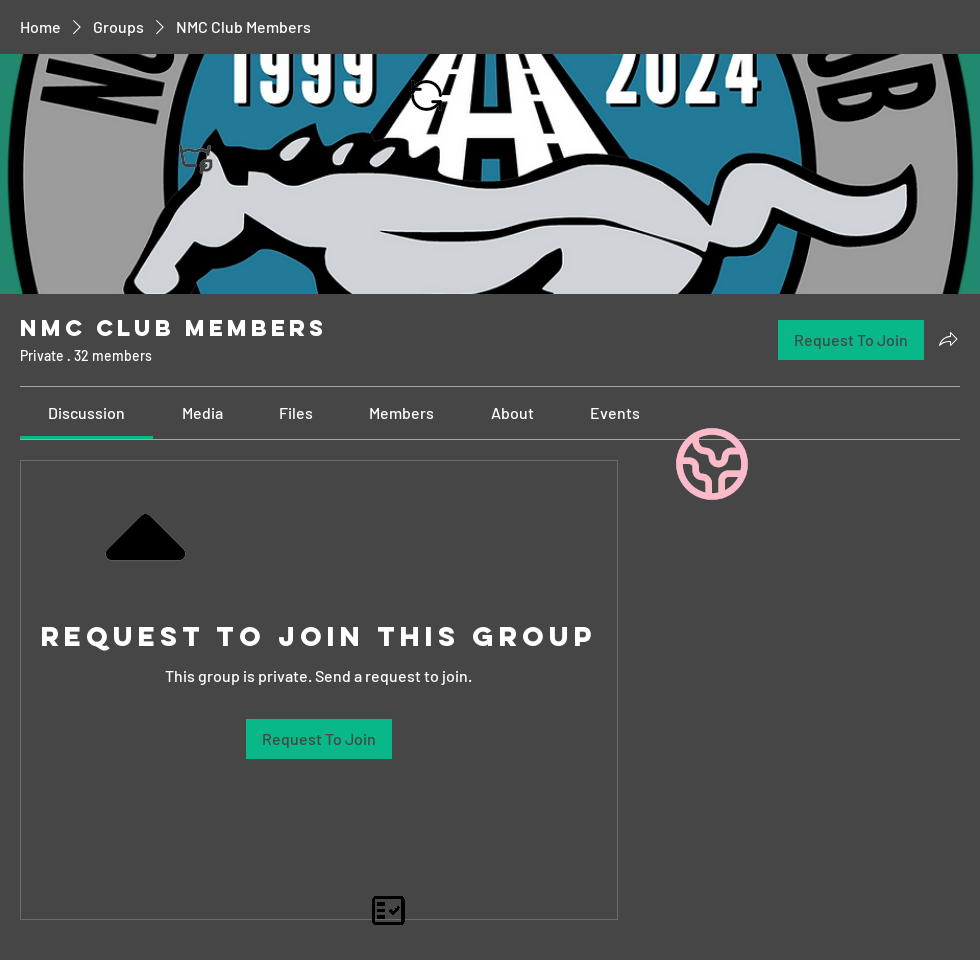  I want to click on collapse an expanded section, so click(145, 540).